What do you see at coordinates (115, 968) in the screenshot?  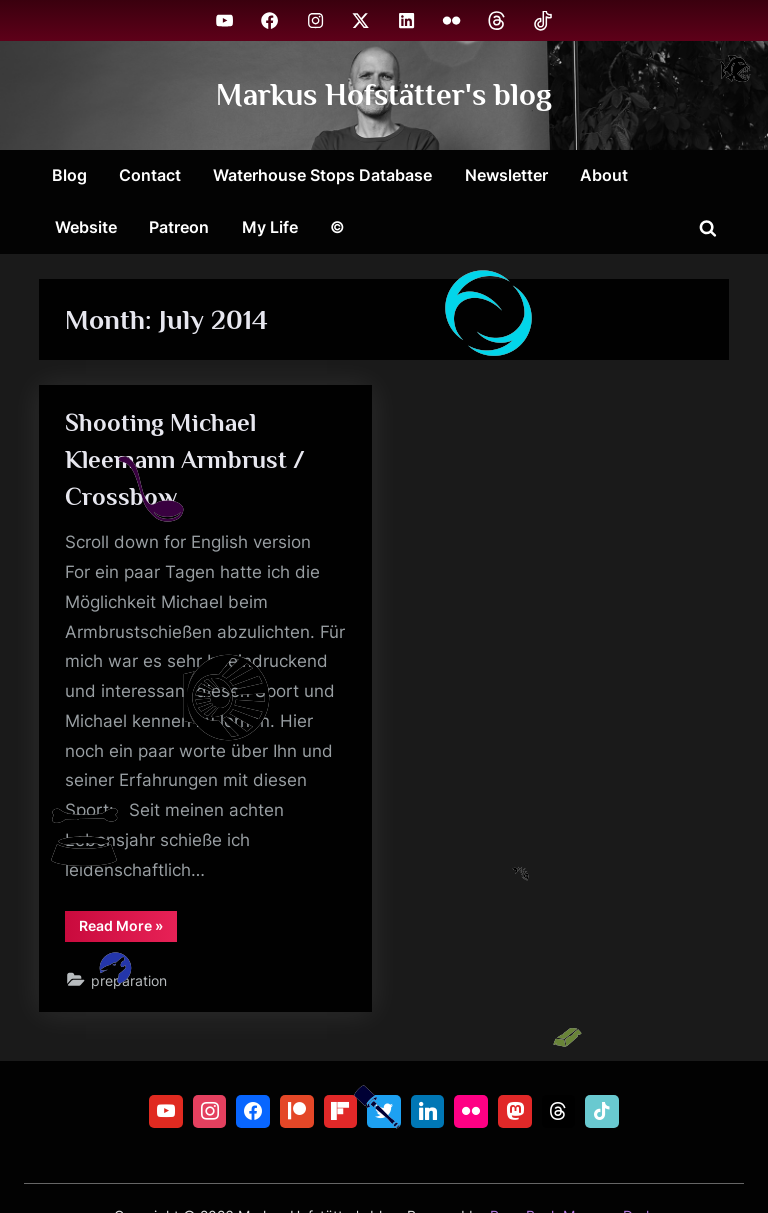 I see `wildlife or nature-themed app icon` at bounding box center [115, 968].